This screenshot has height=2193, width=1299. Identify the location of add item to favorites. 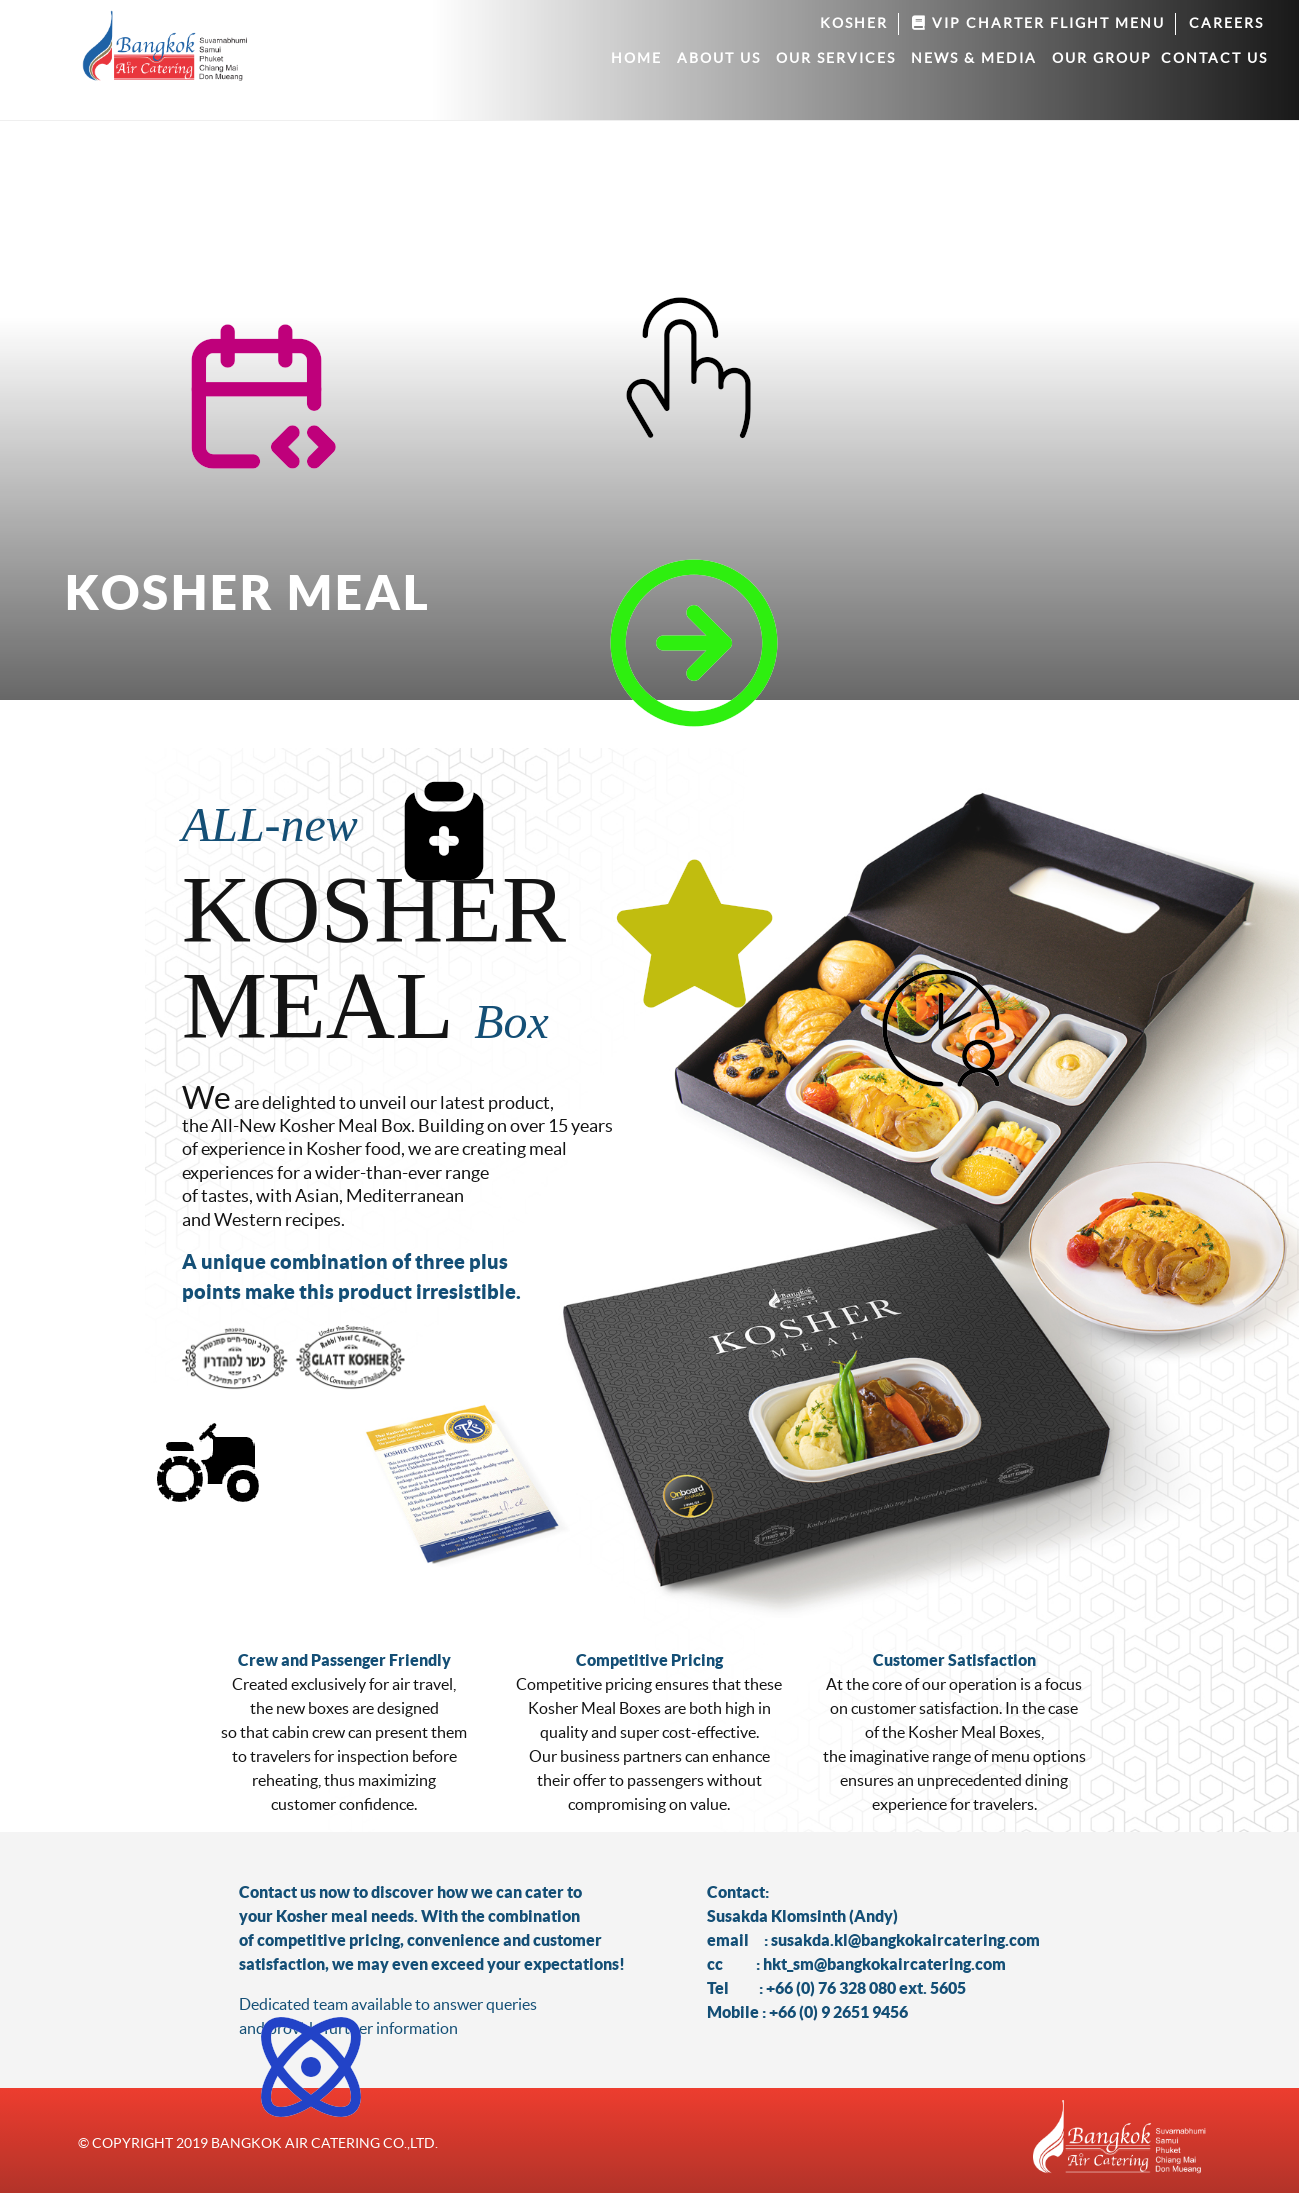
(694, 937).